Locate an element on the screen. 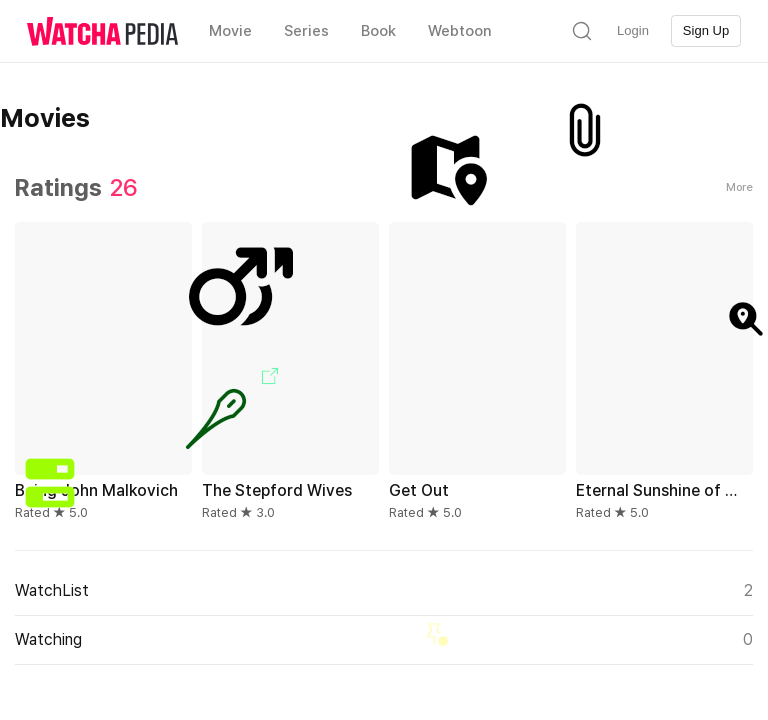 The width and height of the screenshot is (768, 720). open link in a new window or tab is located at coordinates (270, 376).